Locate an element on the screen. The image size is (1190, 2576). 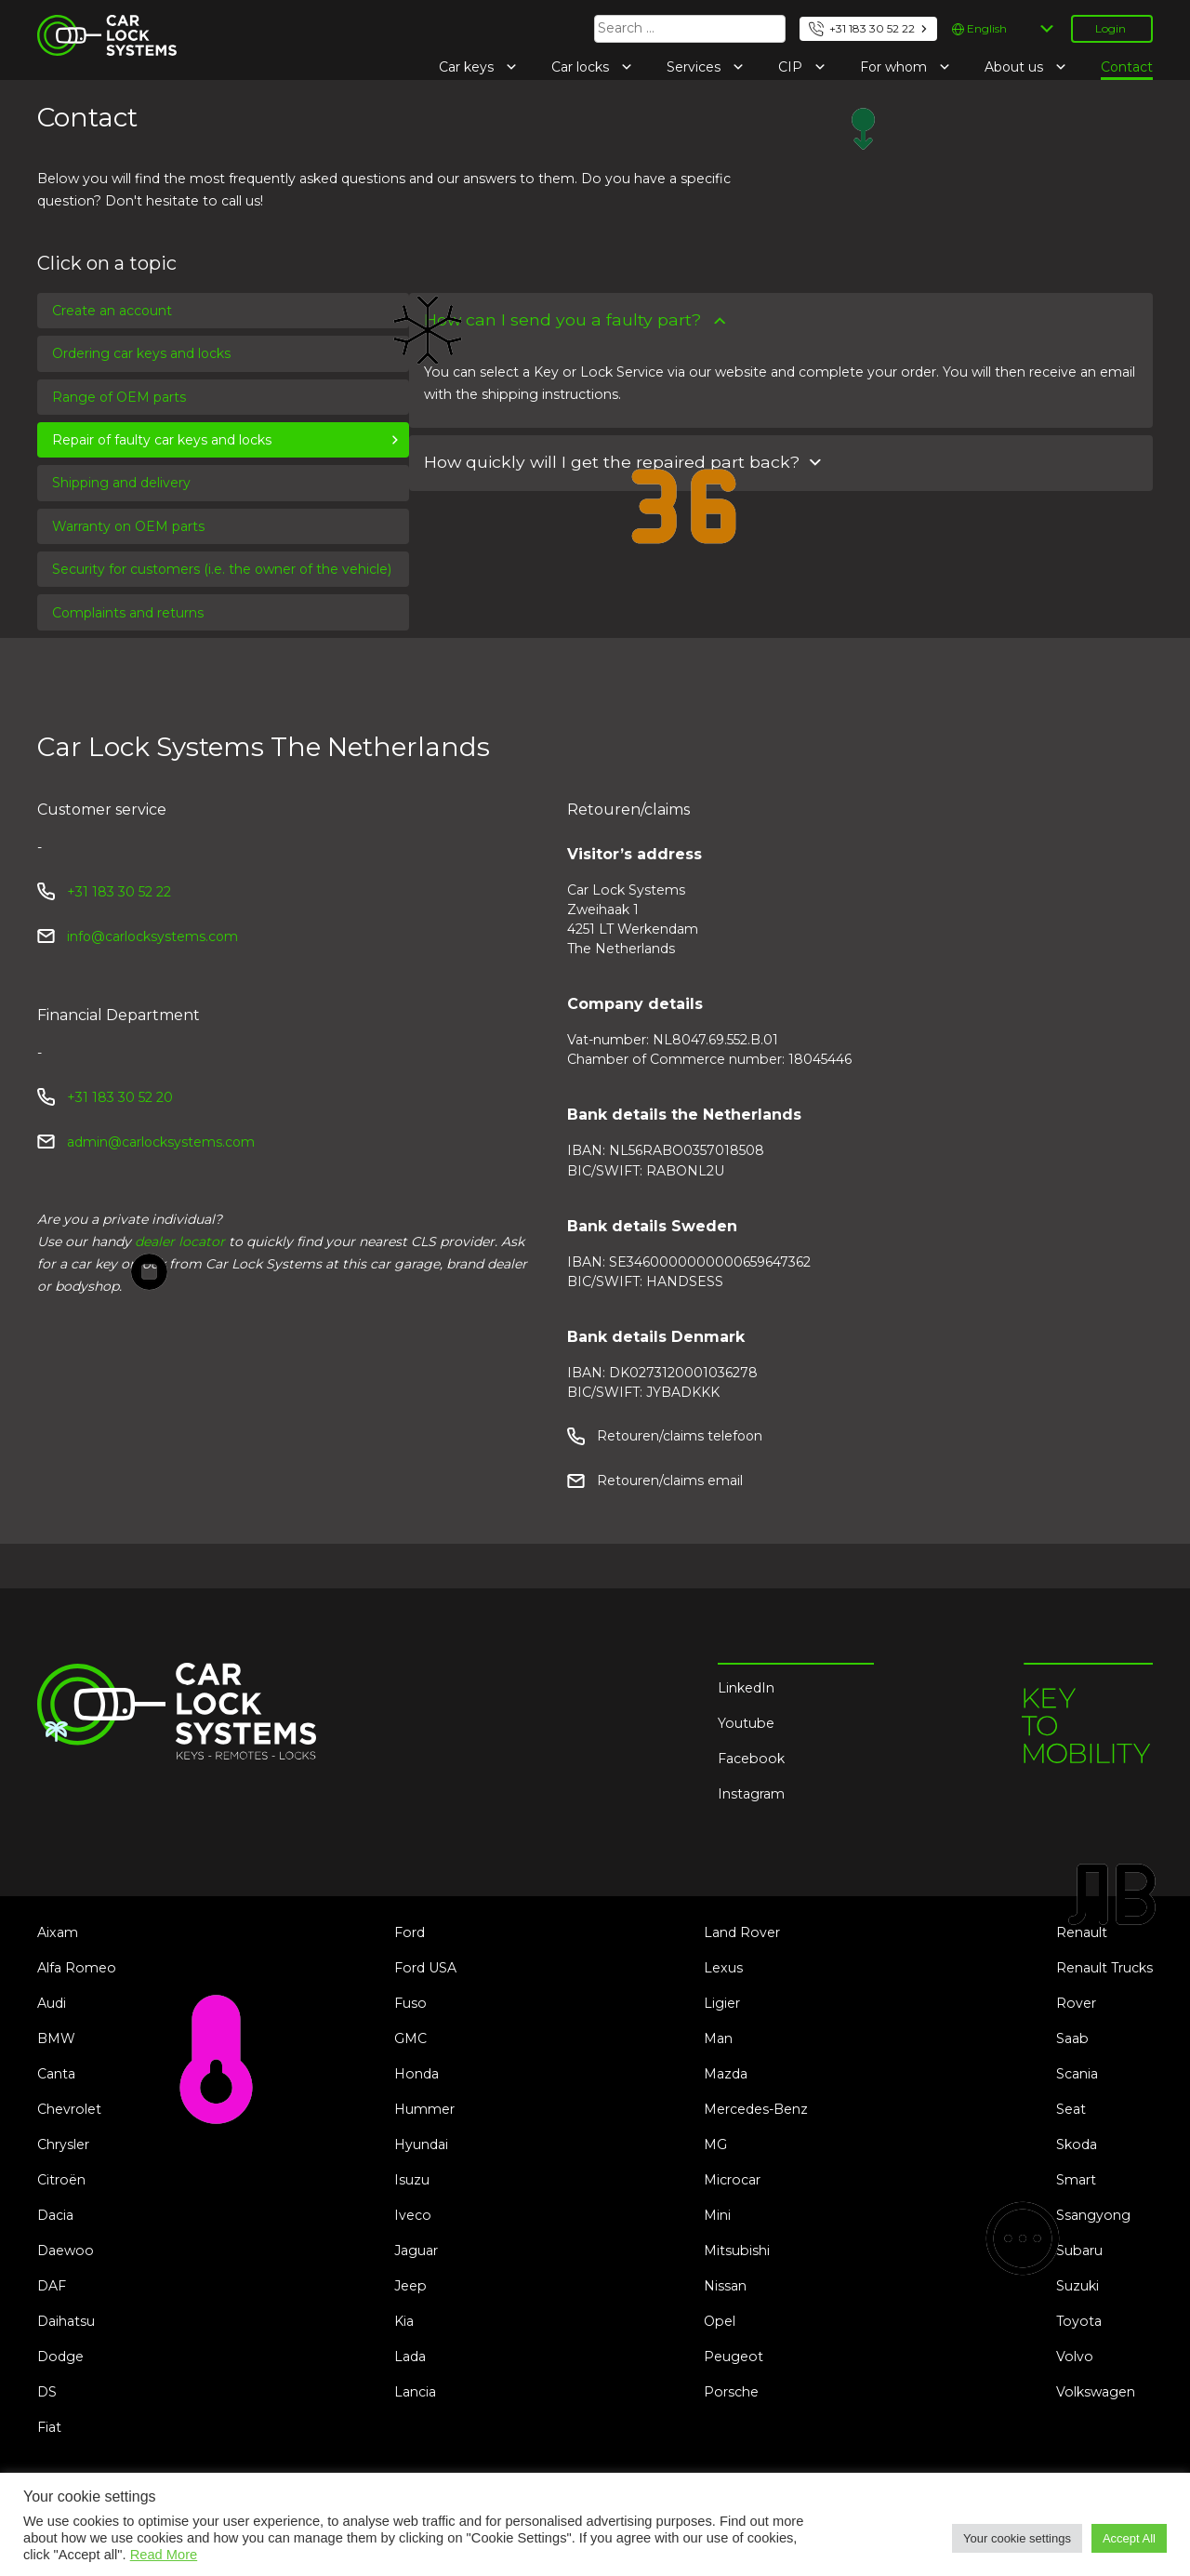
indicates Kyrgyzstani som currency is located at coordinates (1112, 1894).